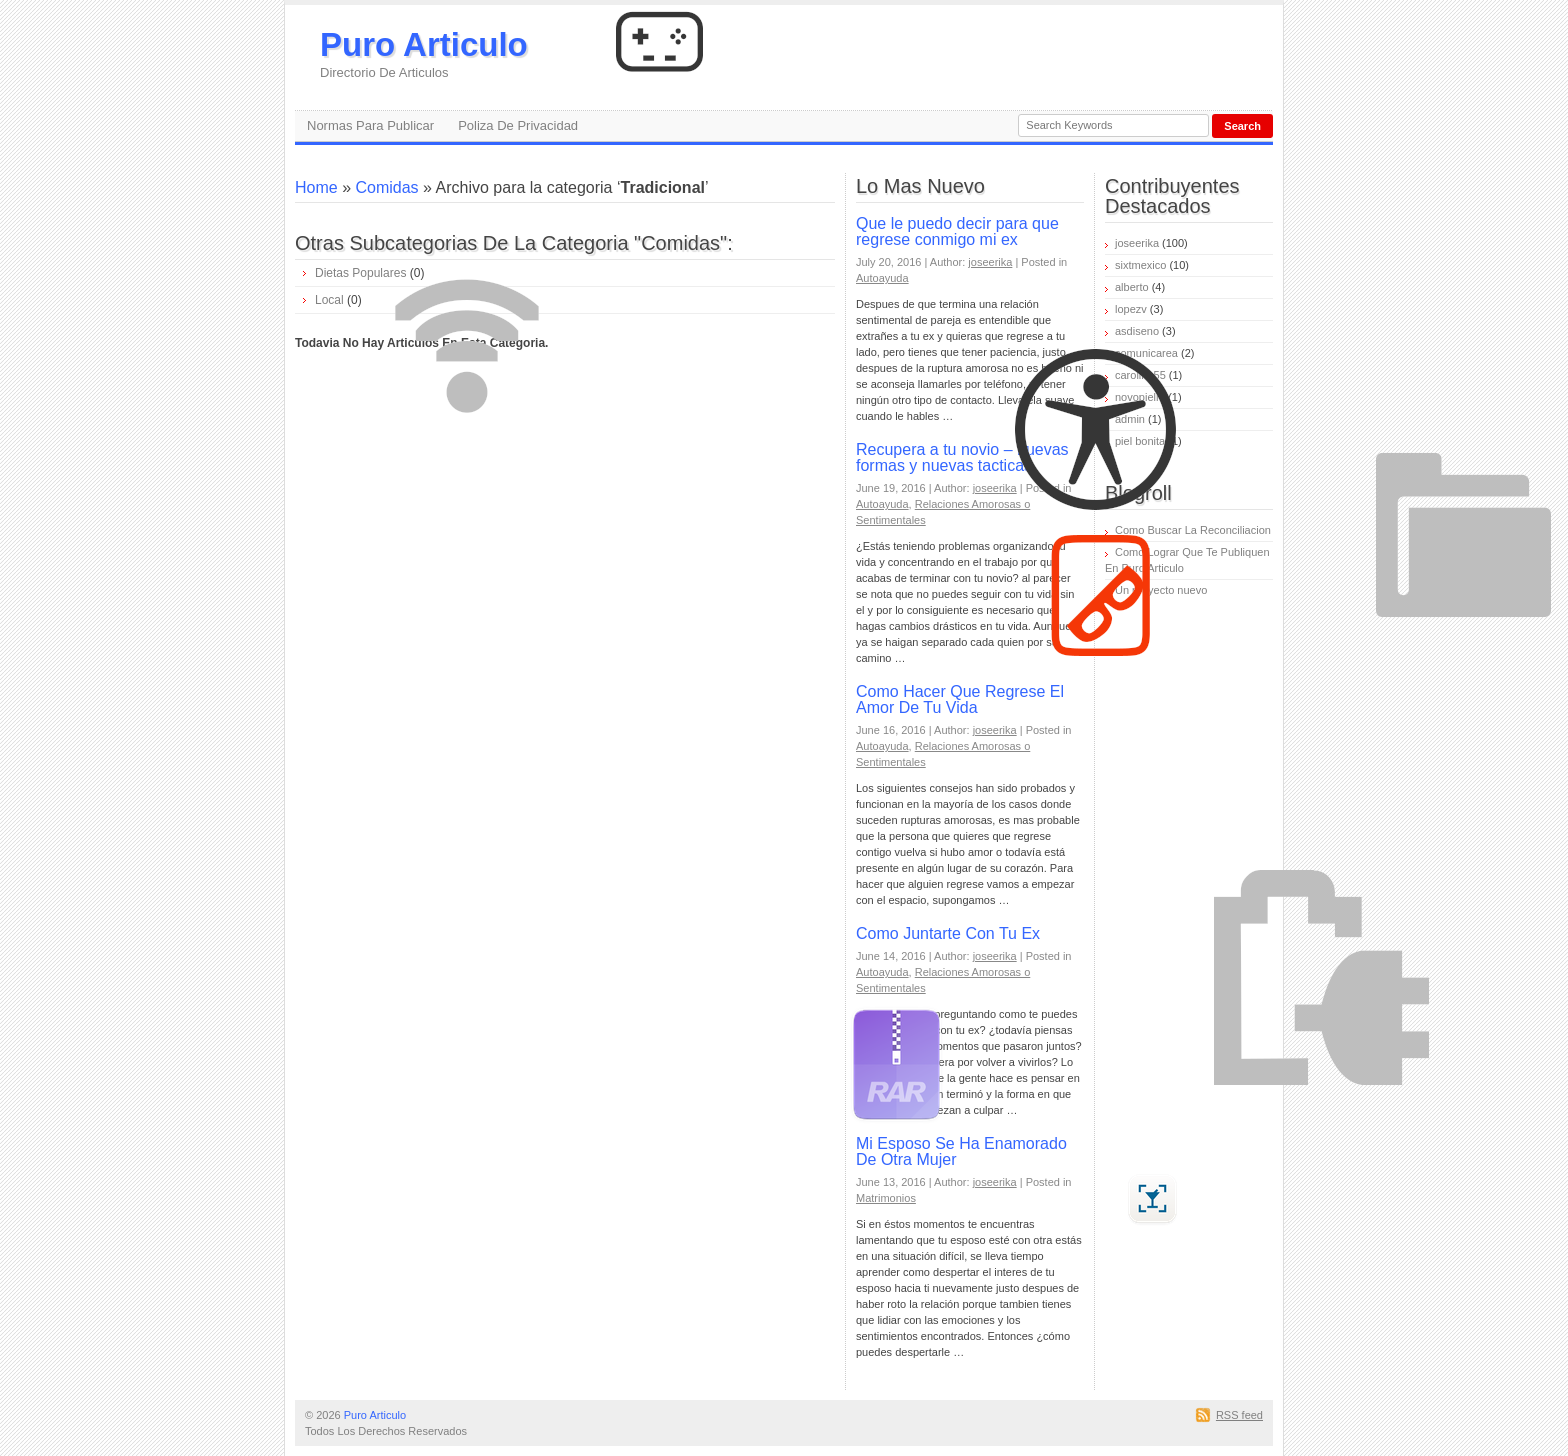 The height and width of the screenshot is (1456, 1568). What do you see at coordinates (1104, 595) in the screenshot?
I see `open the documents app` at bounding box center [1104, 595].